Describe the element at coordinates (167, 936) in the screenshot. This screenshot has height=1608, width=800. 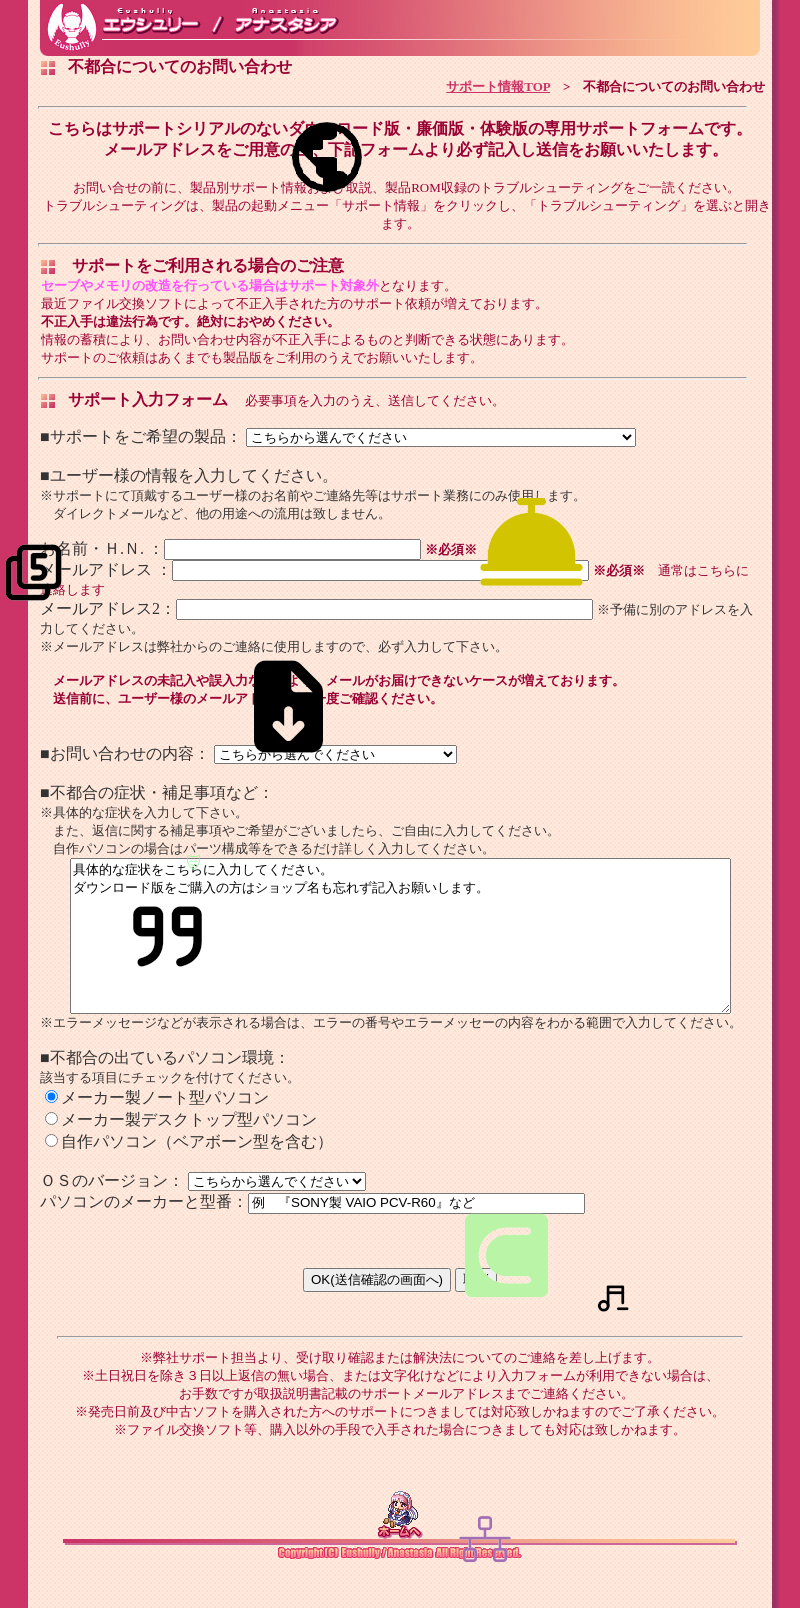
I see `insert a block quote` at that location.